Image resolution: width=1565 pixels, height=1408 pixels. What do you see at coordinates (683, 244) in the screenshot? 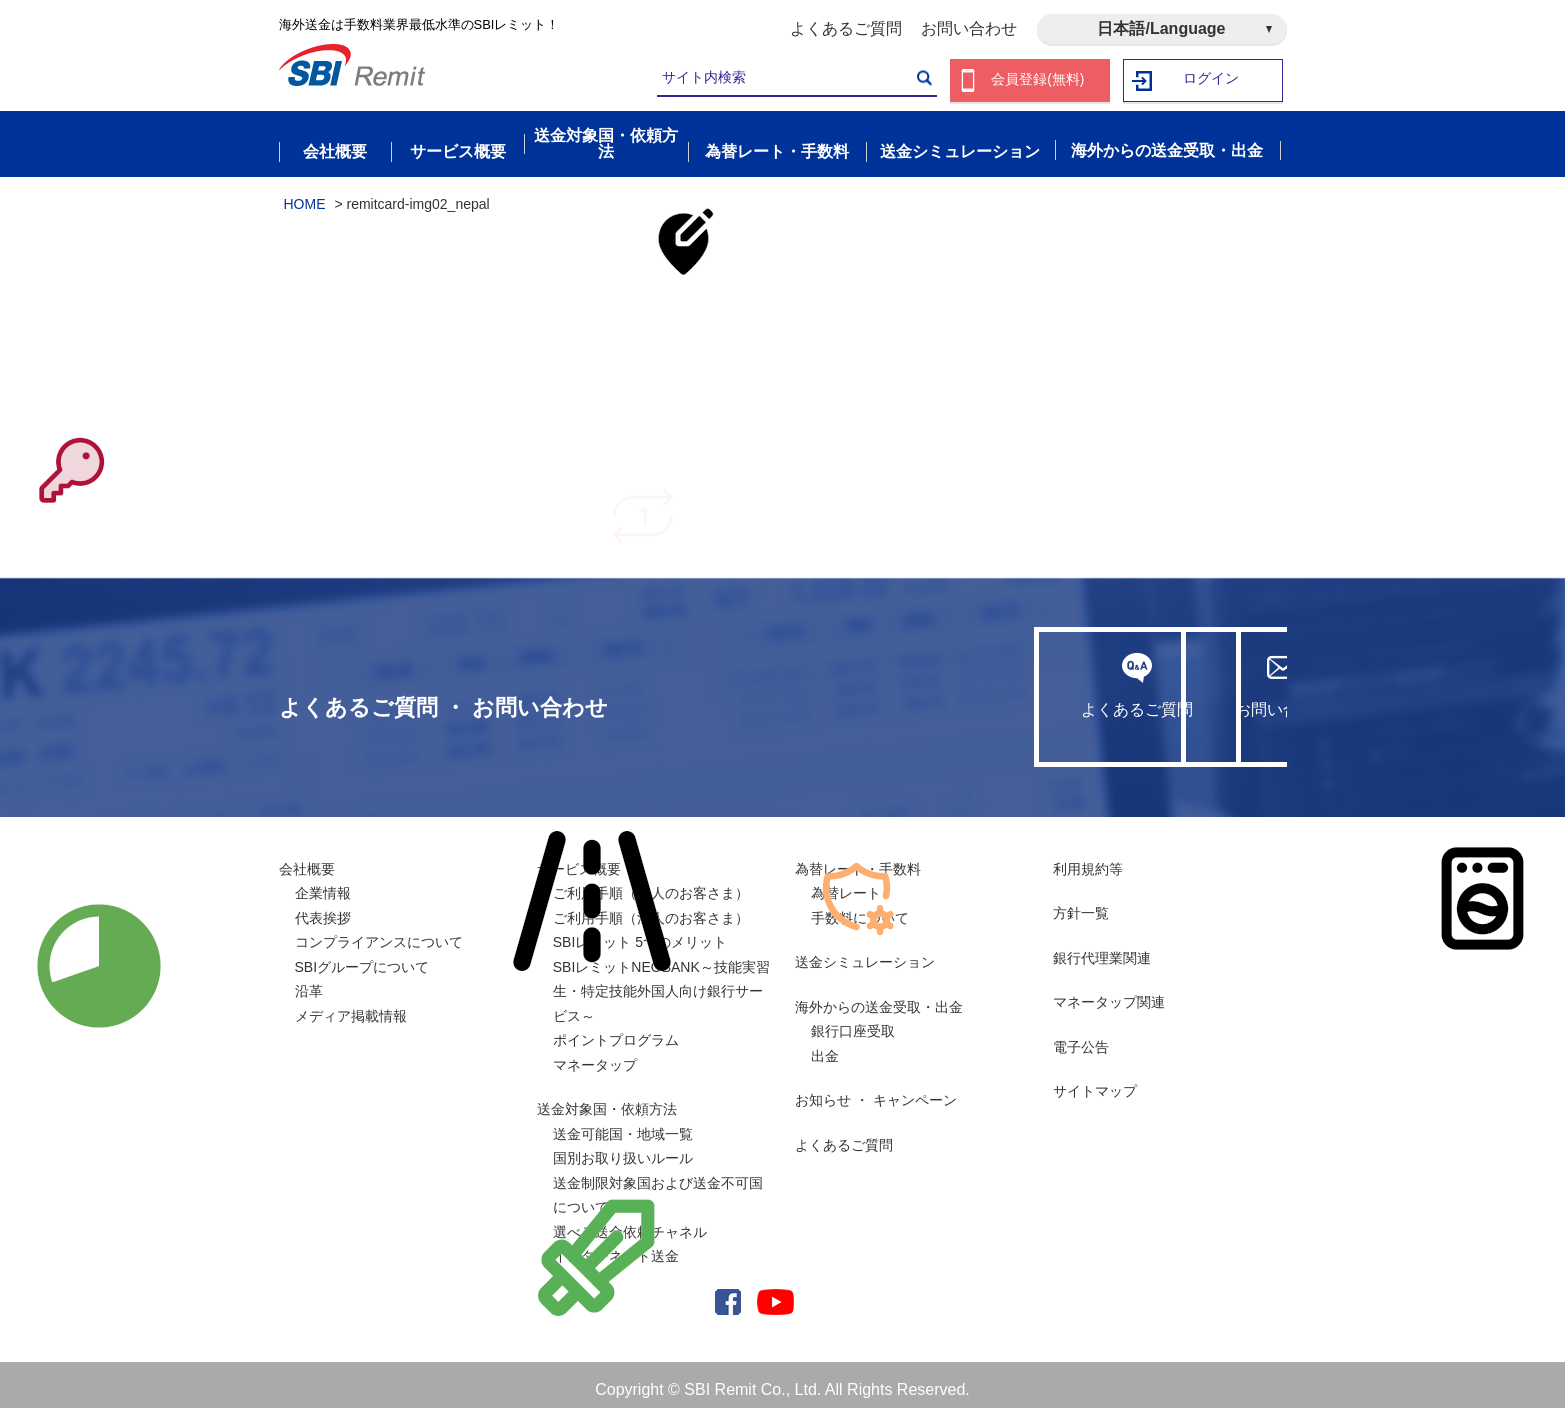
I see `edit a saved location` at bounding box center [683, 244].